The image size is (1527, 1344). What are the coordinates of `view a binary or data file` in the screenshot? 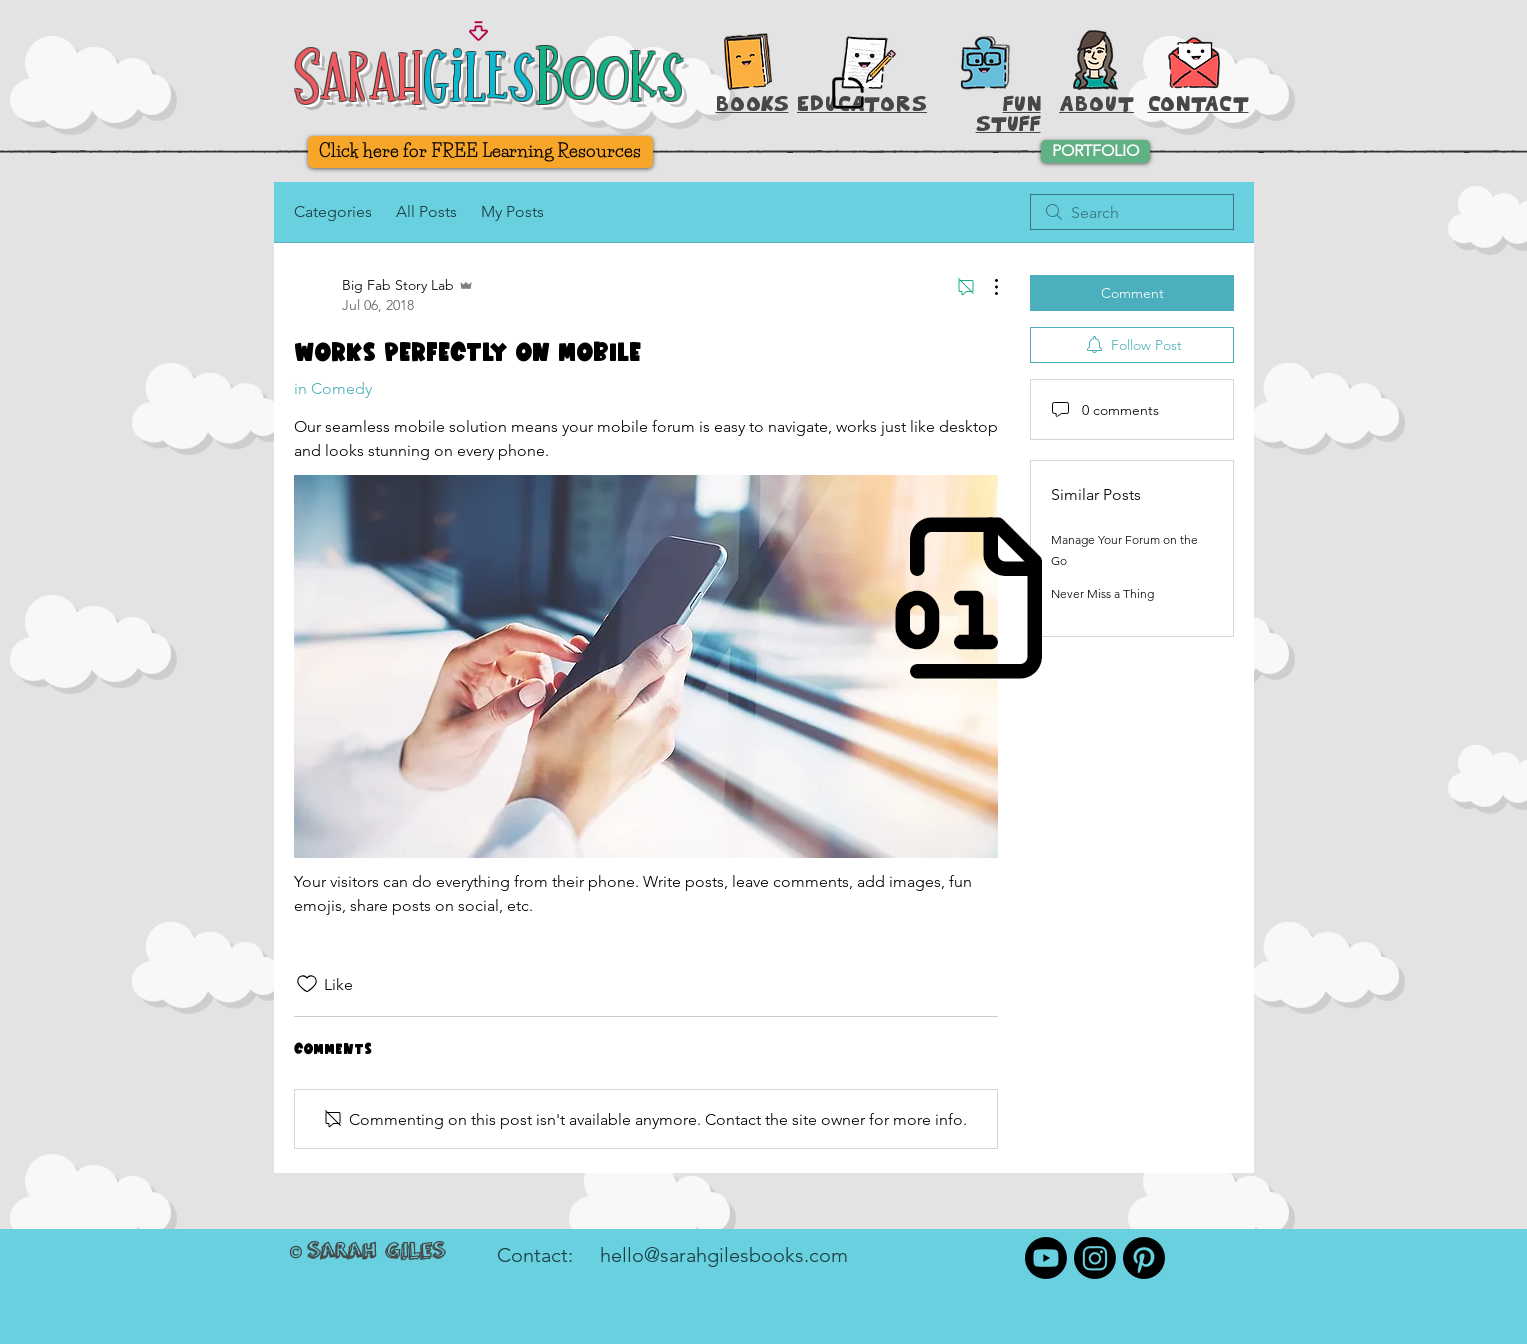 It's located at (976, 598).